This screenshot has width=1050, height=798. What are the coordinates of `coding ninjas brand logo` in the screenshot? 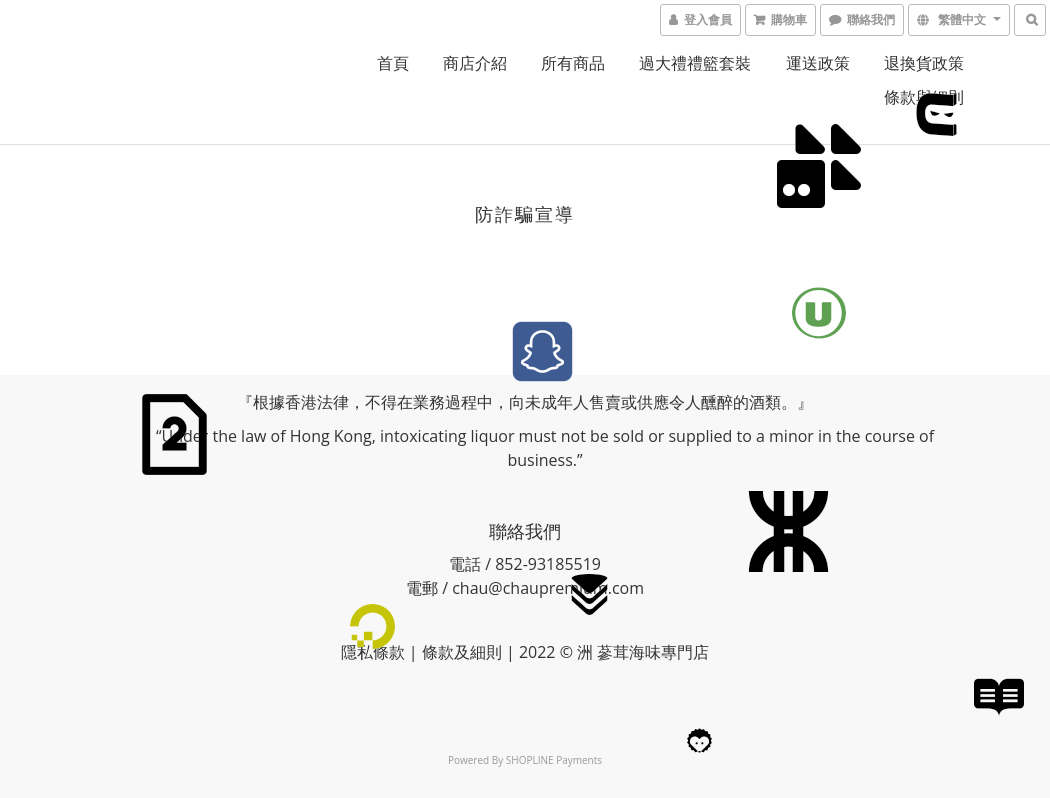 It's located at (936, 114).